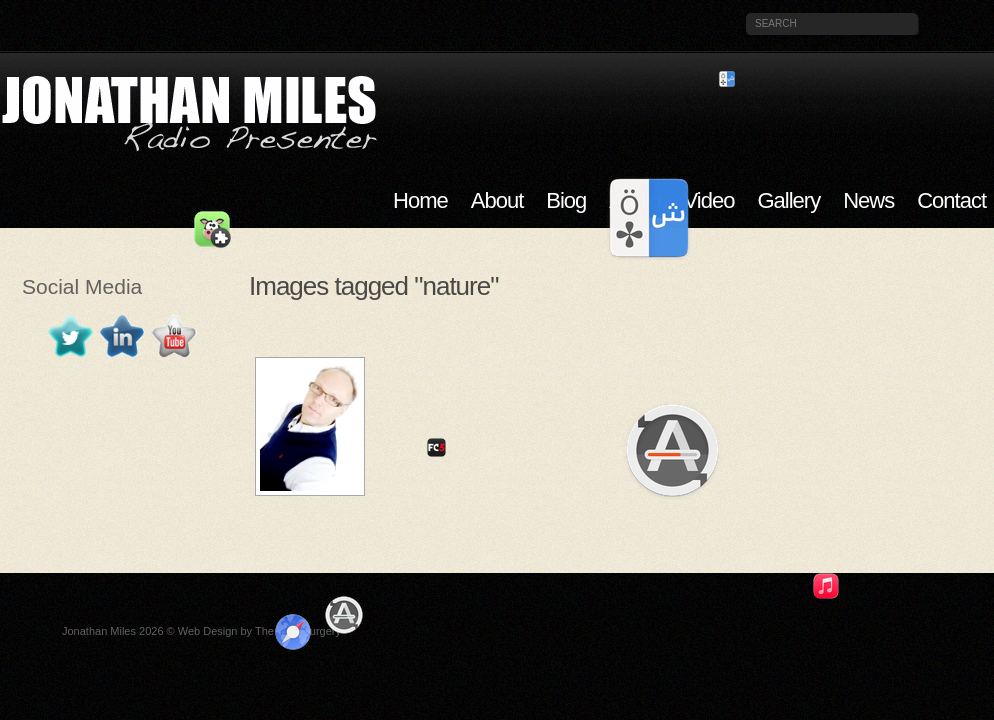 This screenshot has height=720, width=994. What do you see at coordinates (727, 79) in the screenshot?
I see `open the GNOME Characters app` at bounding box center [727, 79].